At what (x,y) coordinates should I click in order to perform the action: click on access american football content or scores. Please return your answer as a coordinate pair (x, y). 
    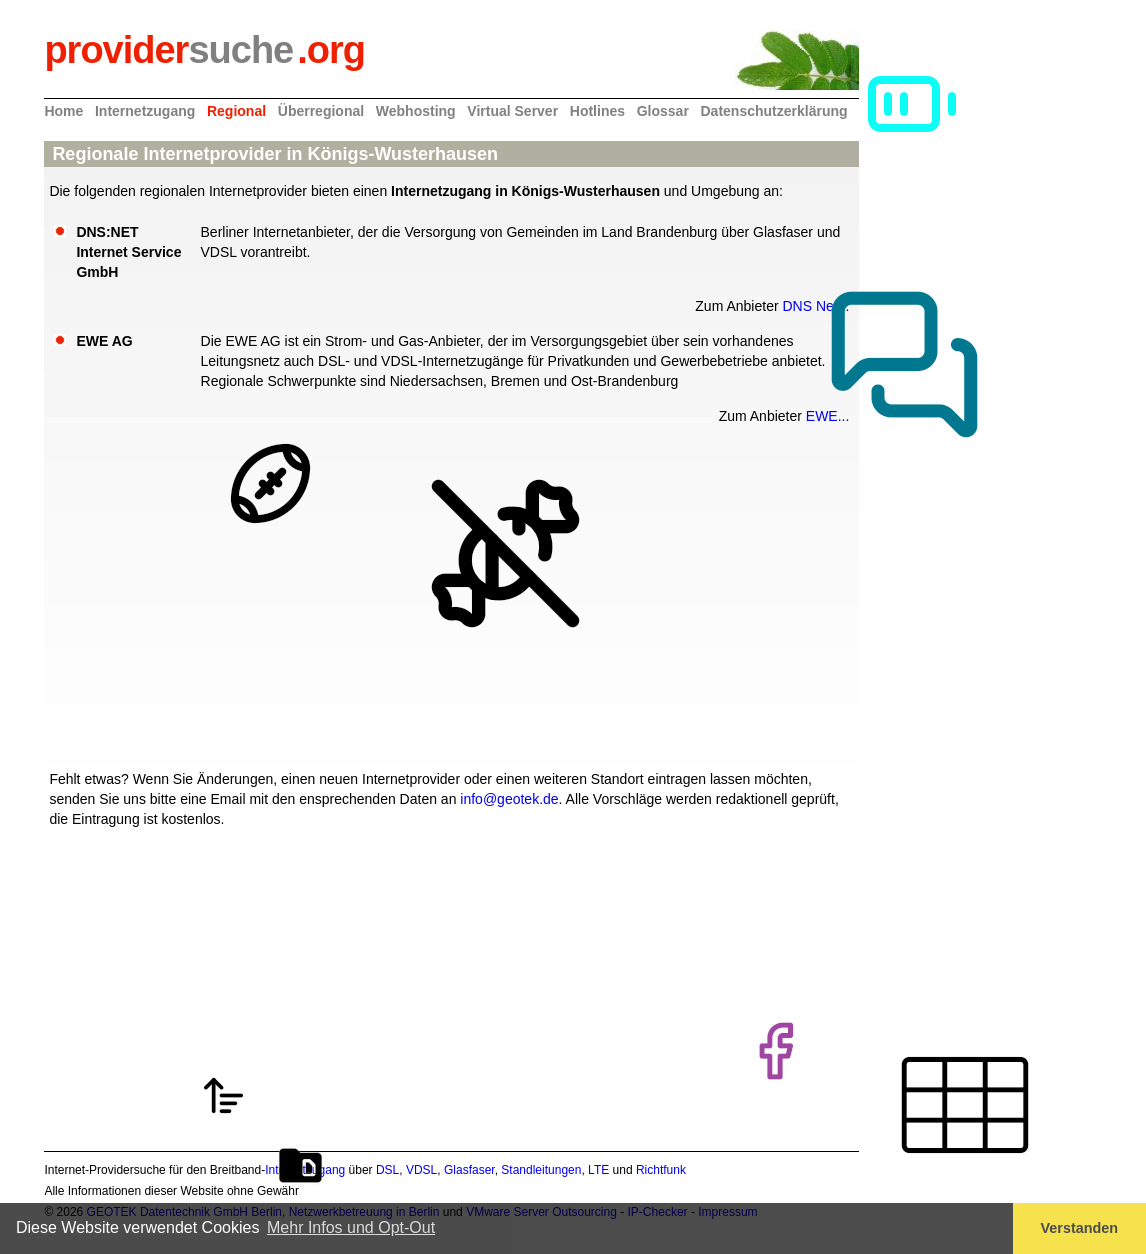
    Looking at the image, I should click on (270, 483).